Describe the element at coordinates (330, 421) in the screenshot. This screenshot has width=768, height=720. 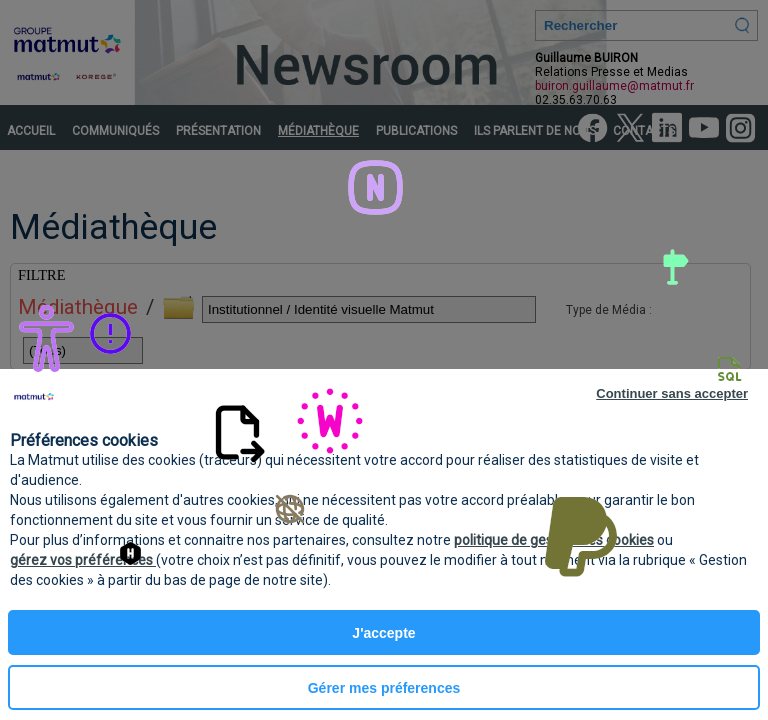
I see `indicates a draft or pending status for an item starting with "W"` at that location.